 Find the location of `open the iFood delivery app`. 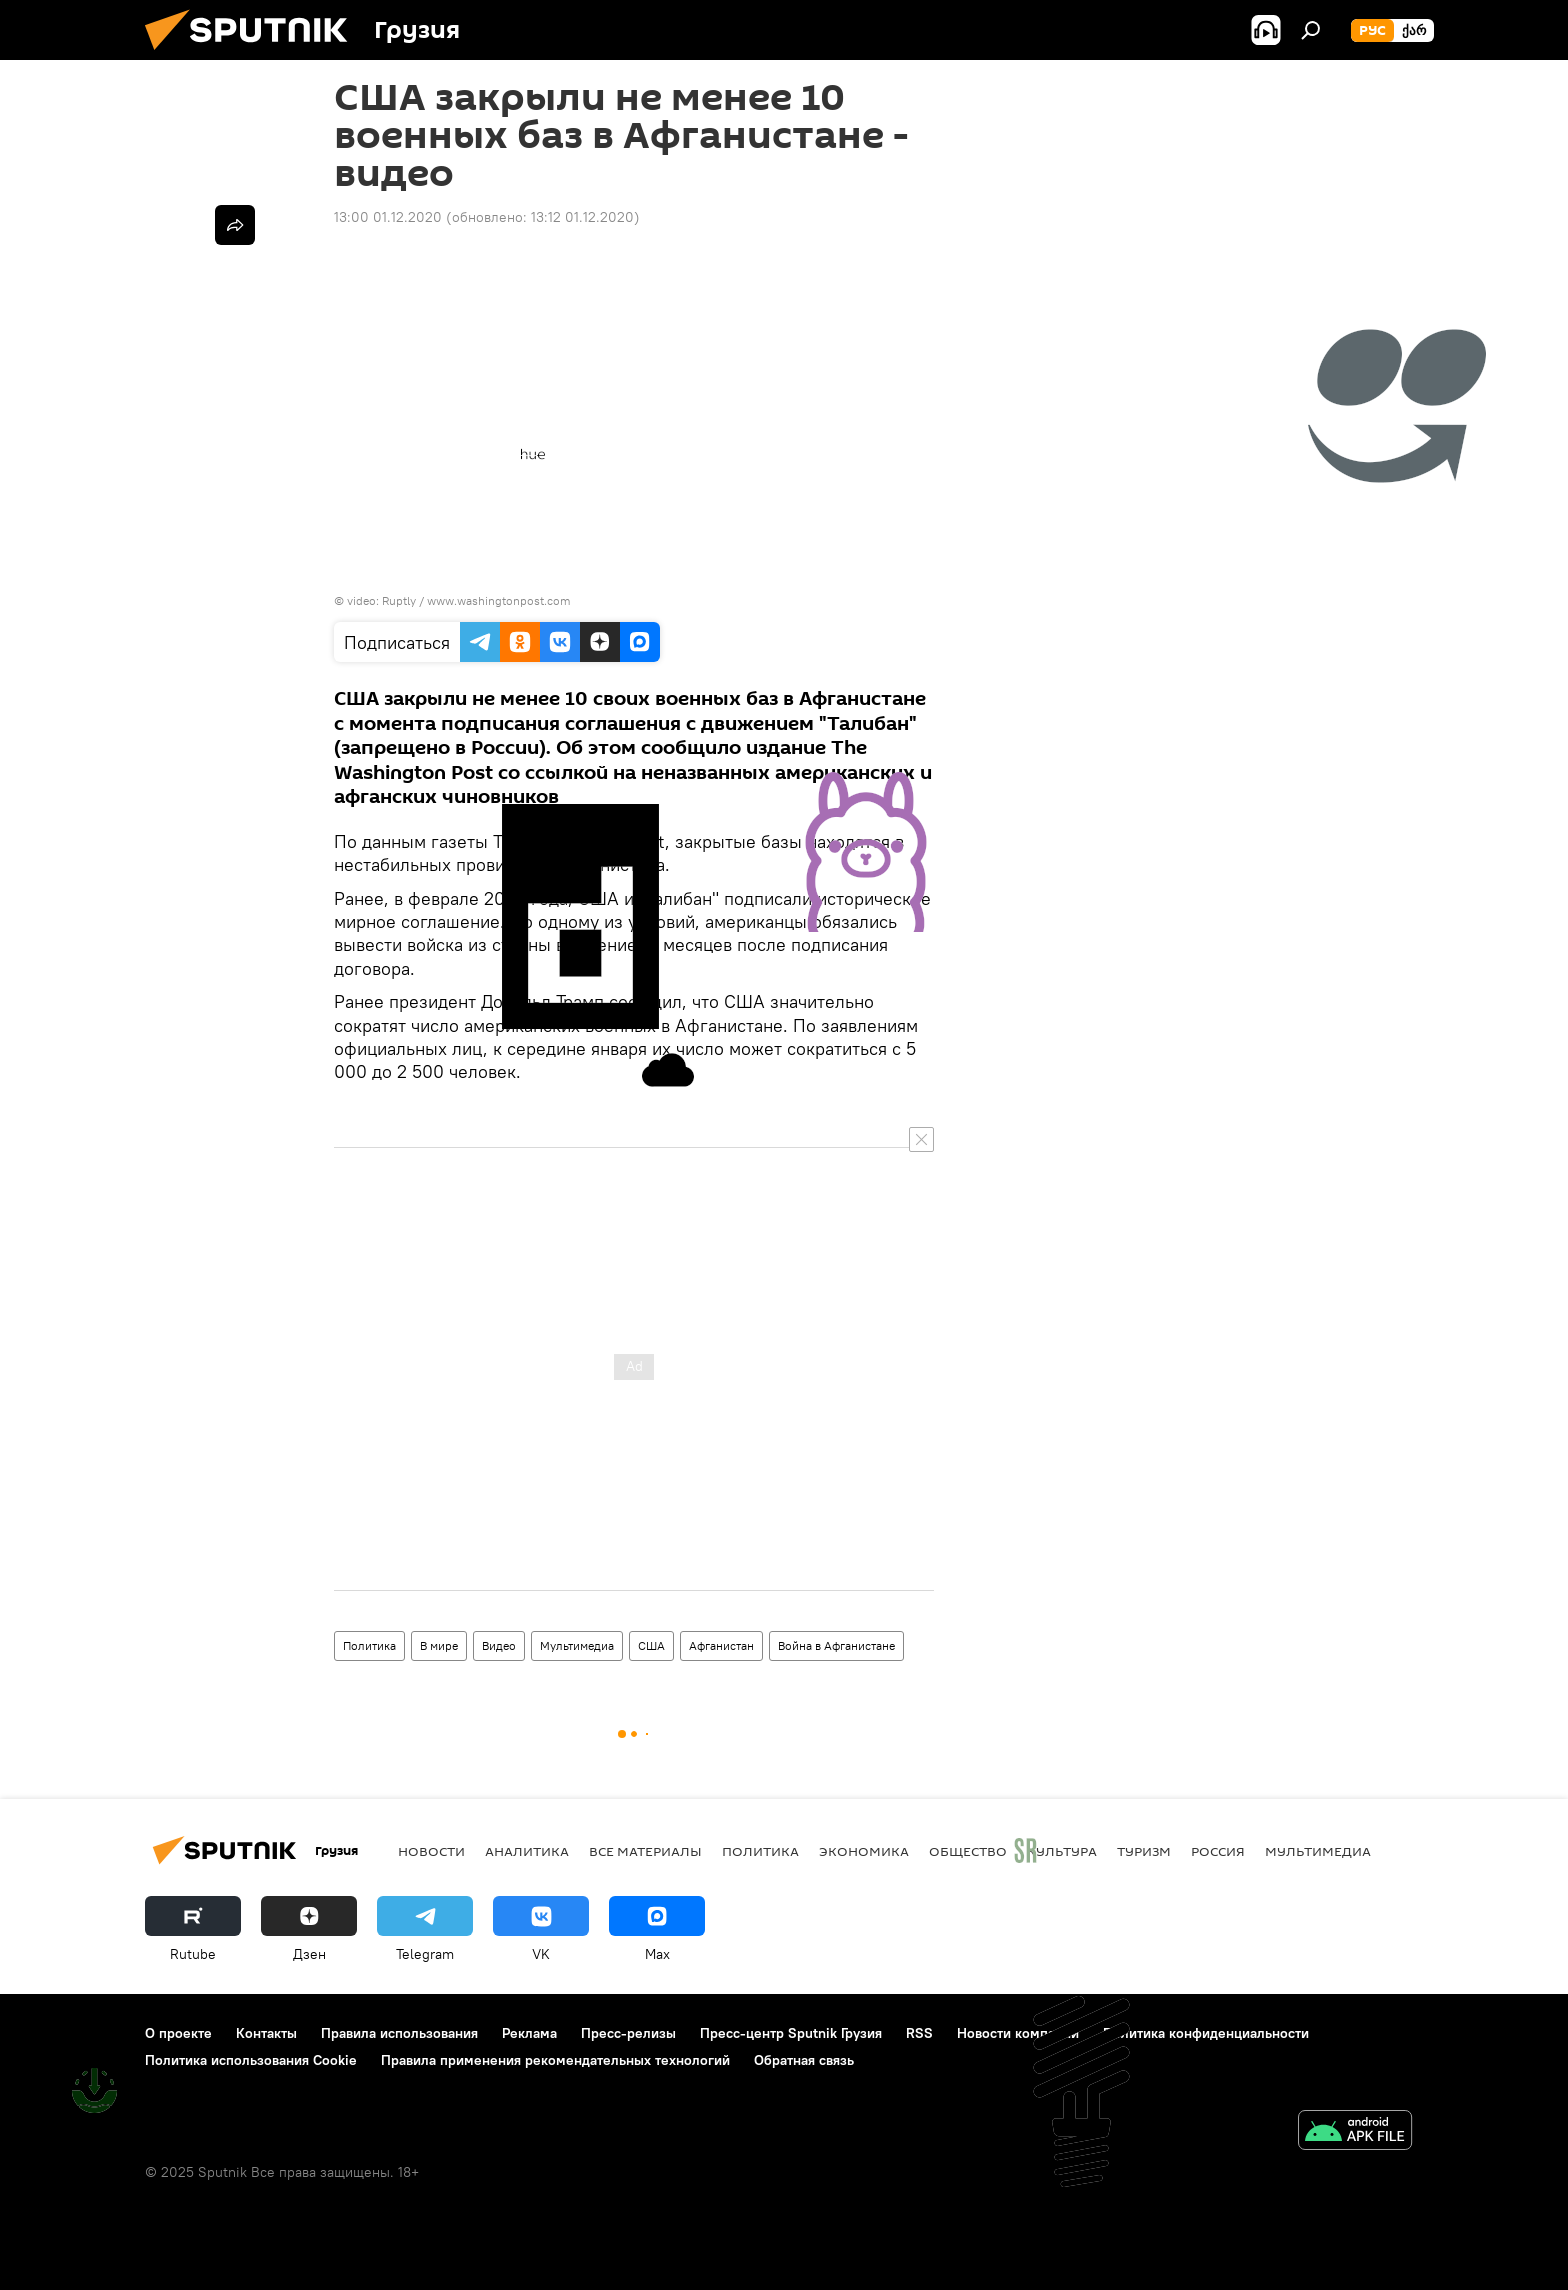

open the iFood delivery app is located at coordinates (1397, 406).